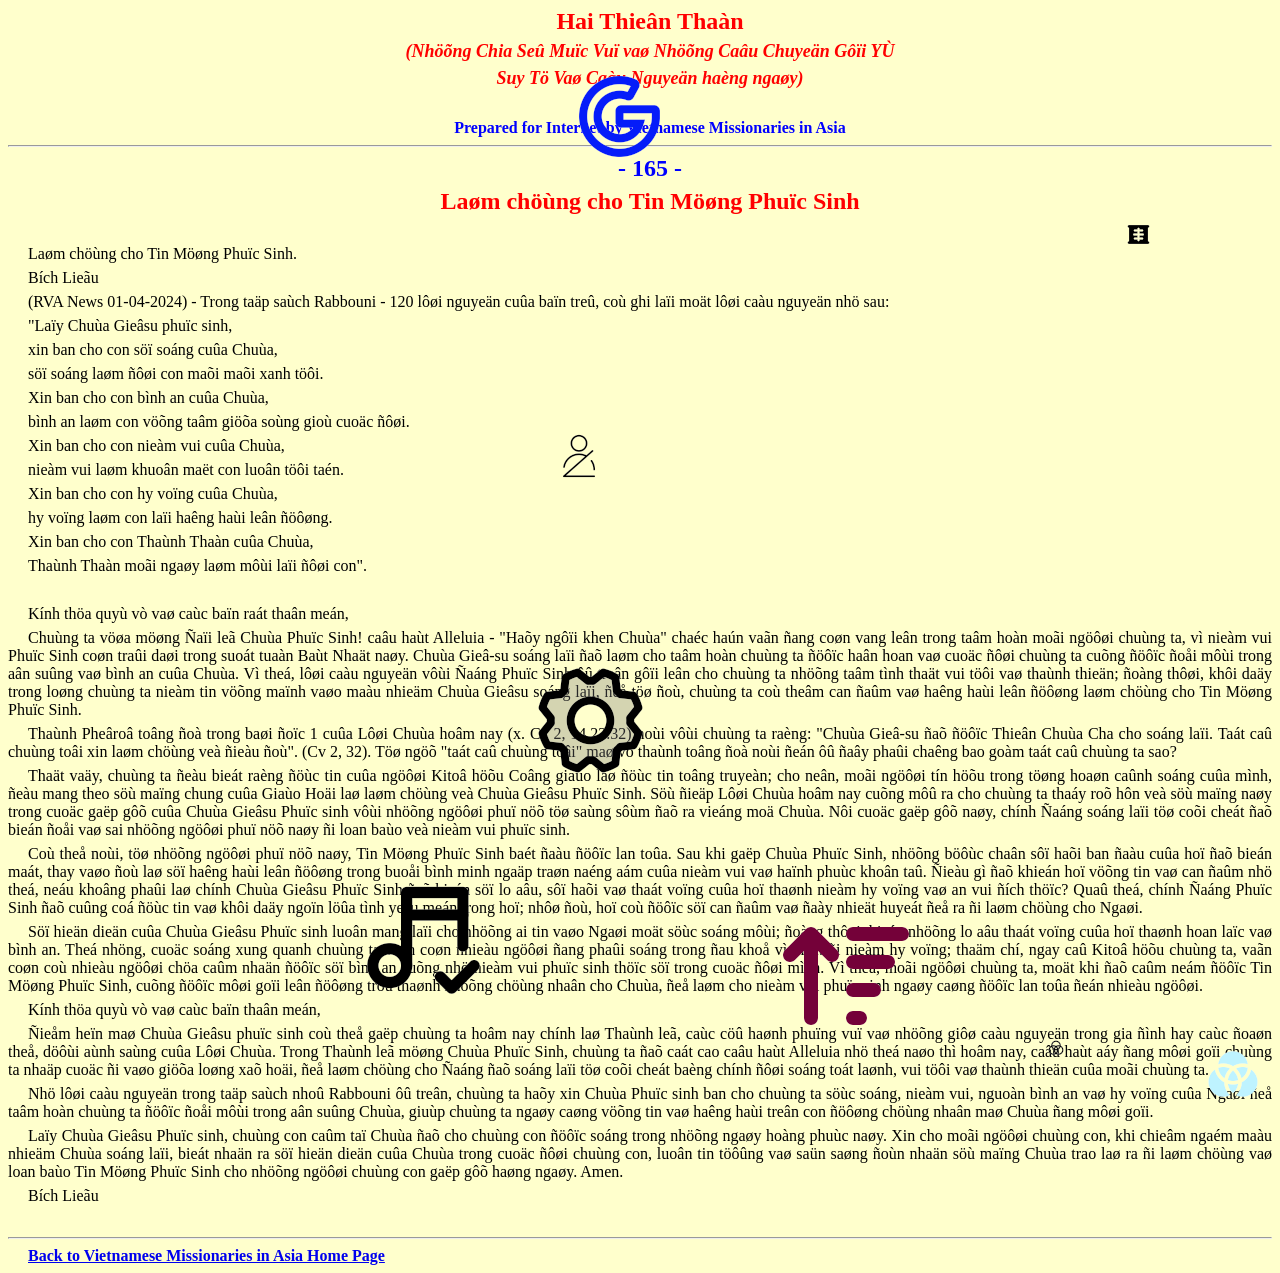  What do you see at coordinates (1233, 1074) in the screenshot?
I see `adjust color filter settings` at bounding box center [1233, 1074].